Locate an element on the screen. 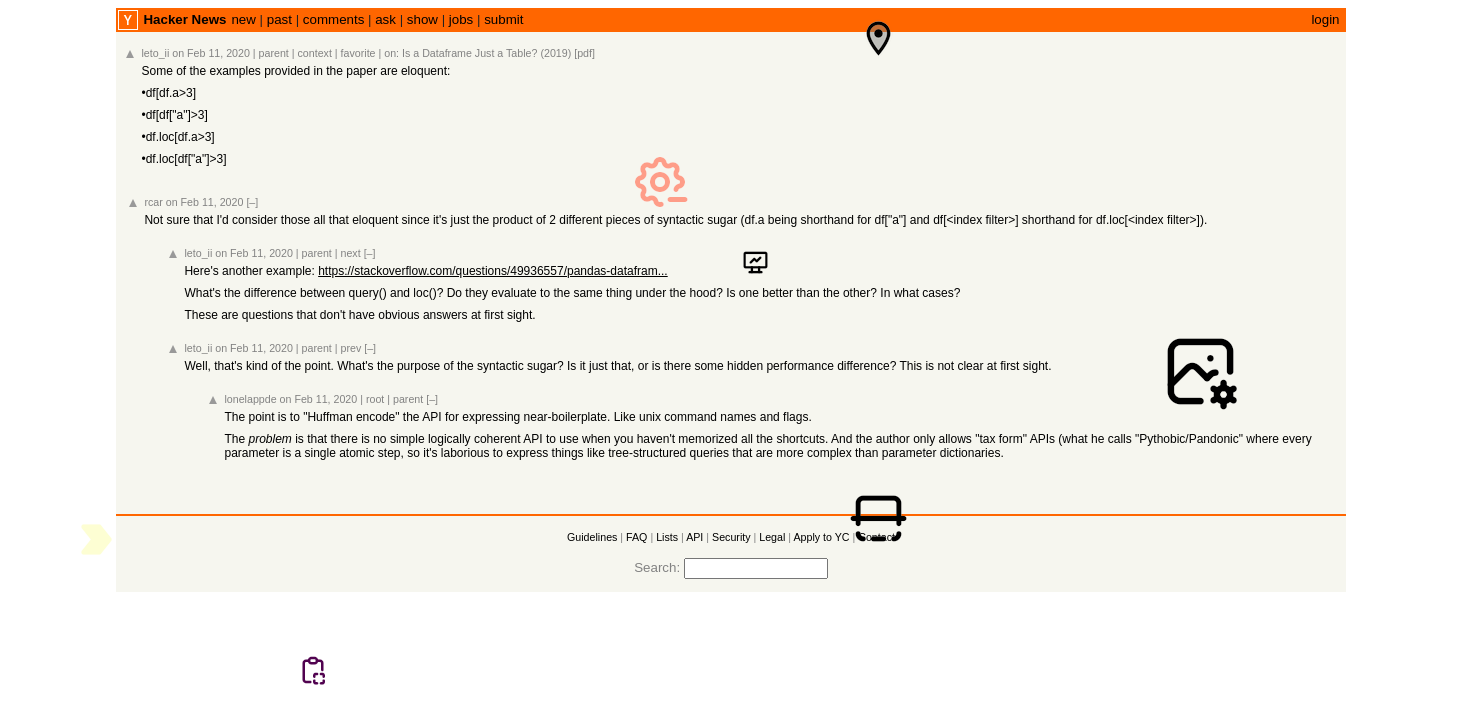 Image resolution: width=1462 pixels, height=720 pixels. access image or photo settings is located at coordinates (1200, 371).